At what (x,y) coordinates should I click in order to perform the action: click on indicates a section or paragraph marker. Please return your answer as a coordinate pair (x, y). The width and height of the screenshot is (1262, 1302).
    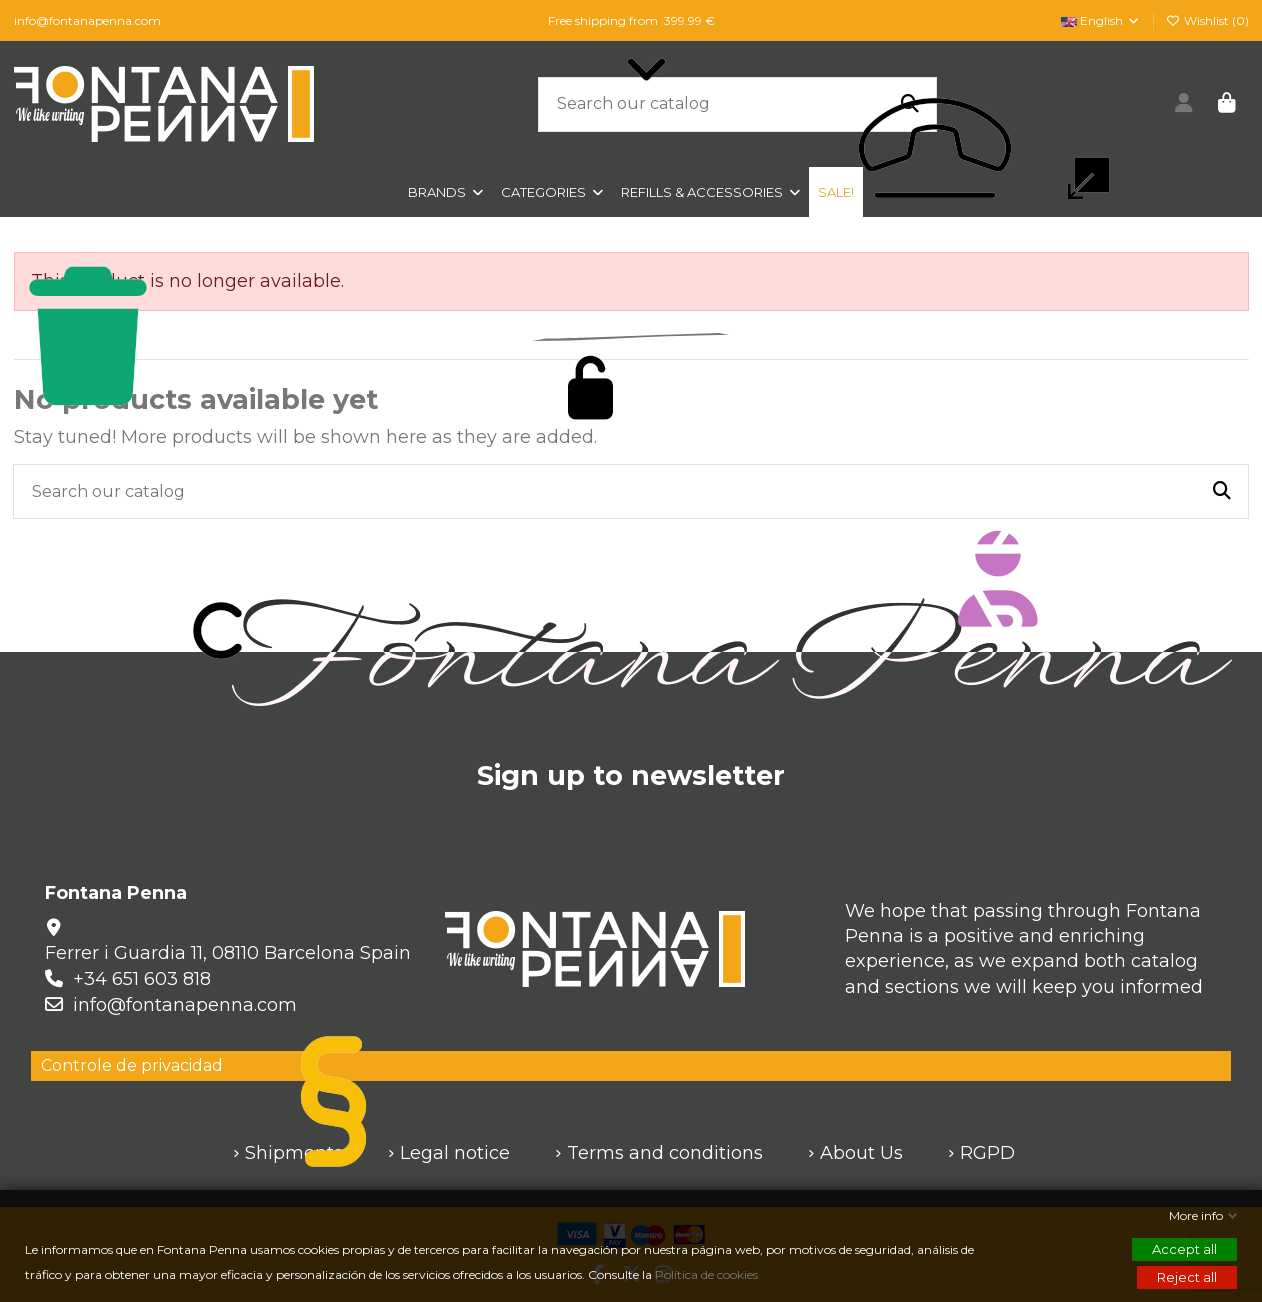
    Looking at the image, I should click on (333, 1101).